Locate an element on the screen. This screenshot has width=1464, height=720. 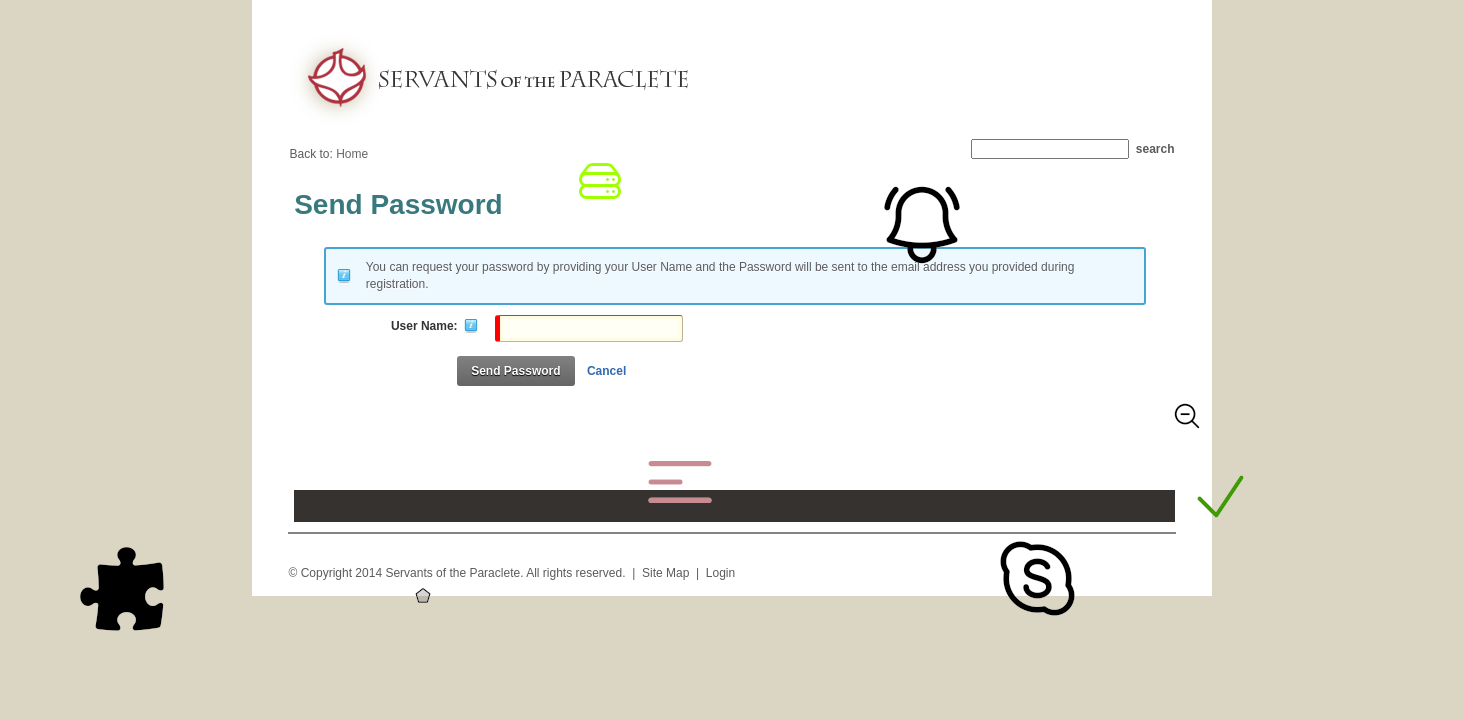
open Skype app is located at coordinates (1037, 578).